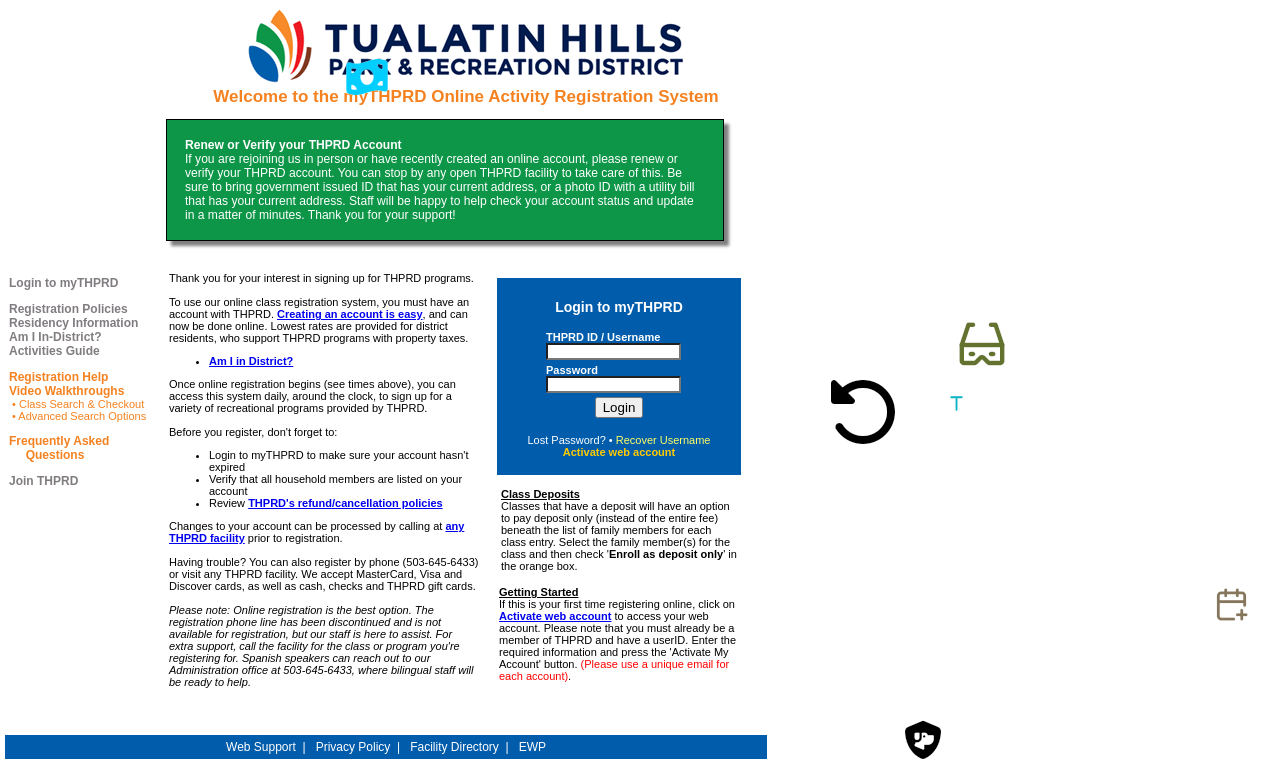  What do you see at coordinates (1231, 604) in the screenshot?
I see `add a new event to your calendar` at bounding box center [1231, 604].